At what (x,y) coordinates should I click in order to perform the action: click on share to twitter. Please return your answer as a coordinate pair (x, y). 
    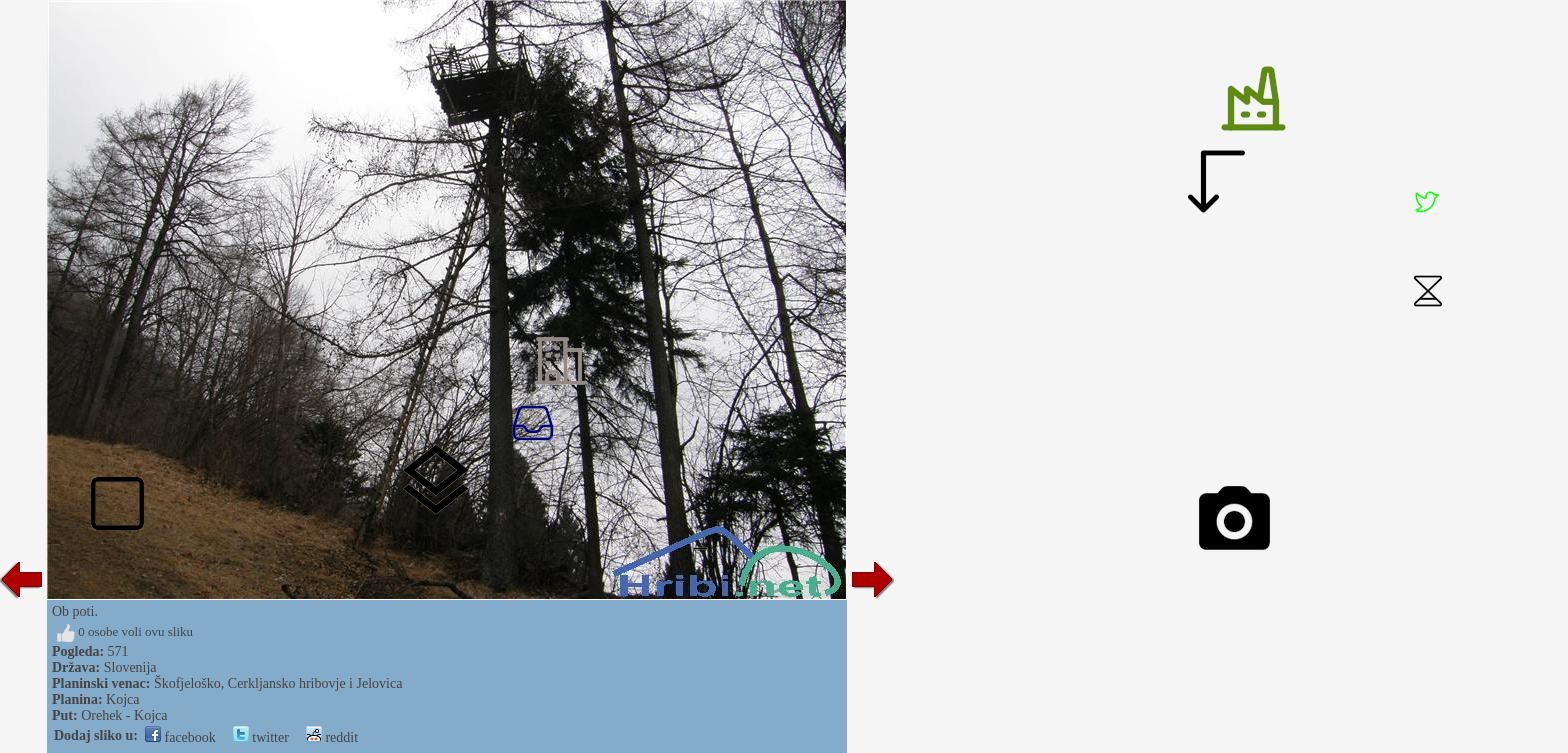
    Looking at the image, I should click on (1426, 201).